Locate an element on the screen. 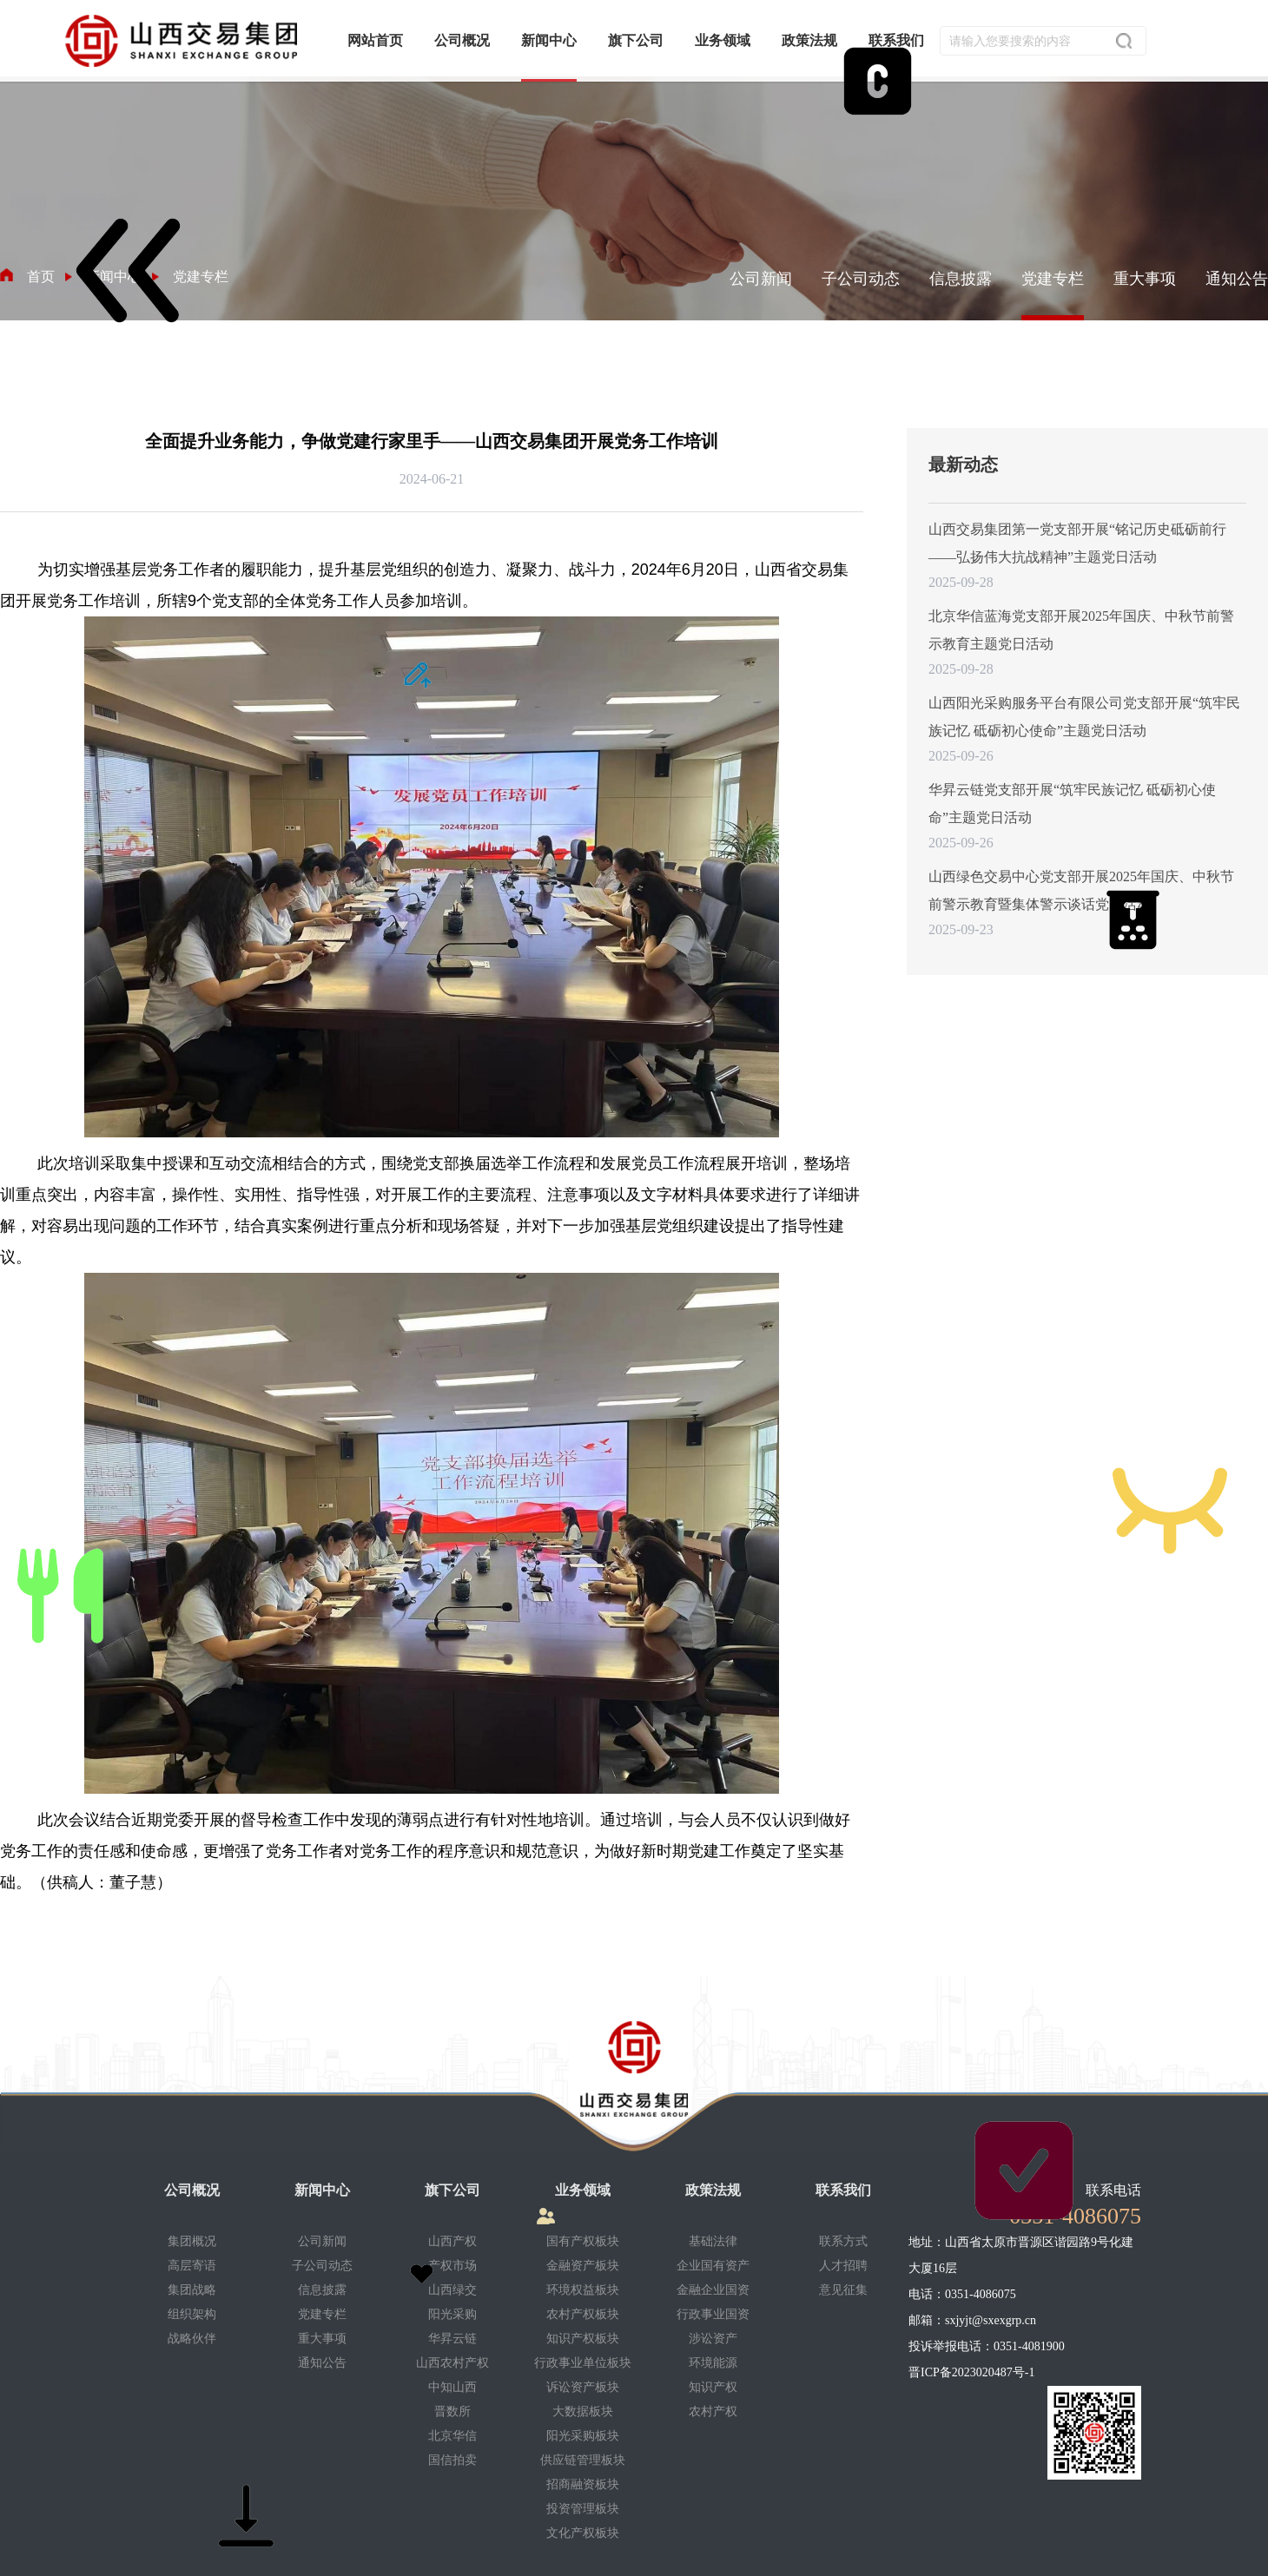 The width and height of the screenshot is (1268, 2576). view lab results or data table is located at coordinates (1133, 919).